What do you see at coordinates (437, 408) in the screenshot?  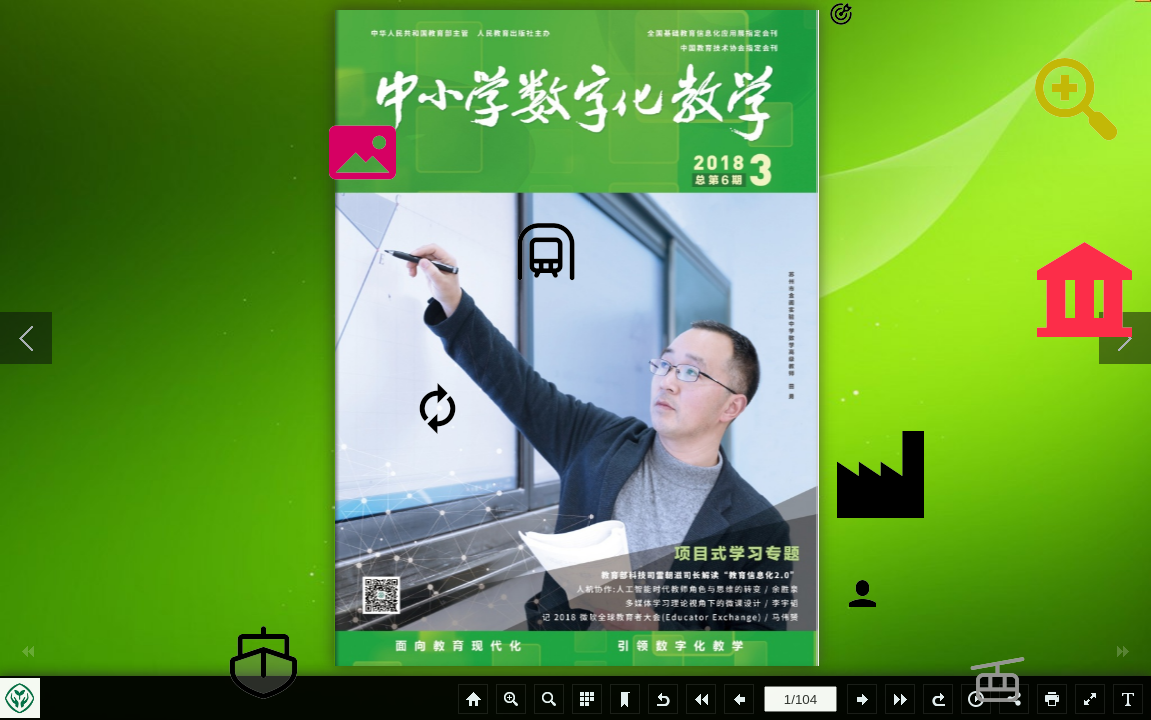 I see `refresh the current page or content` at bounding box center [437, 408].